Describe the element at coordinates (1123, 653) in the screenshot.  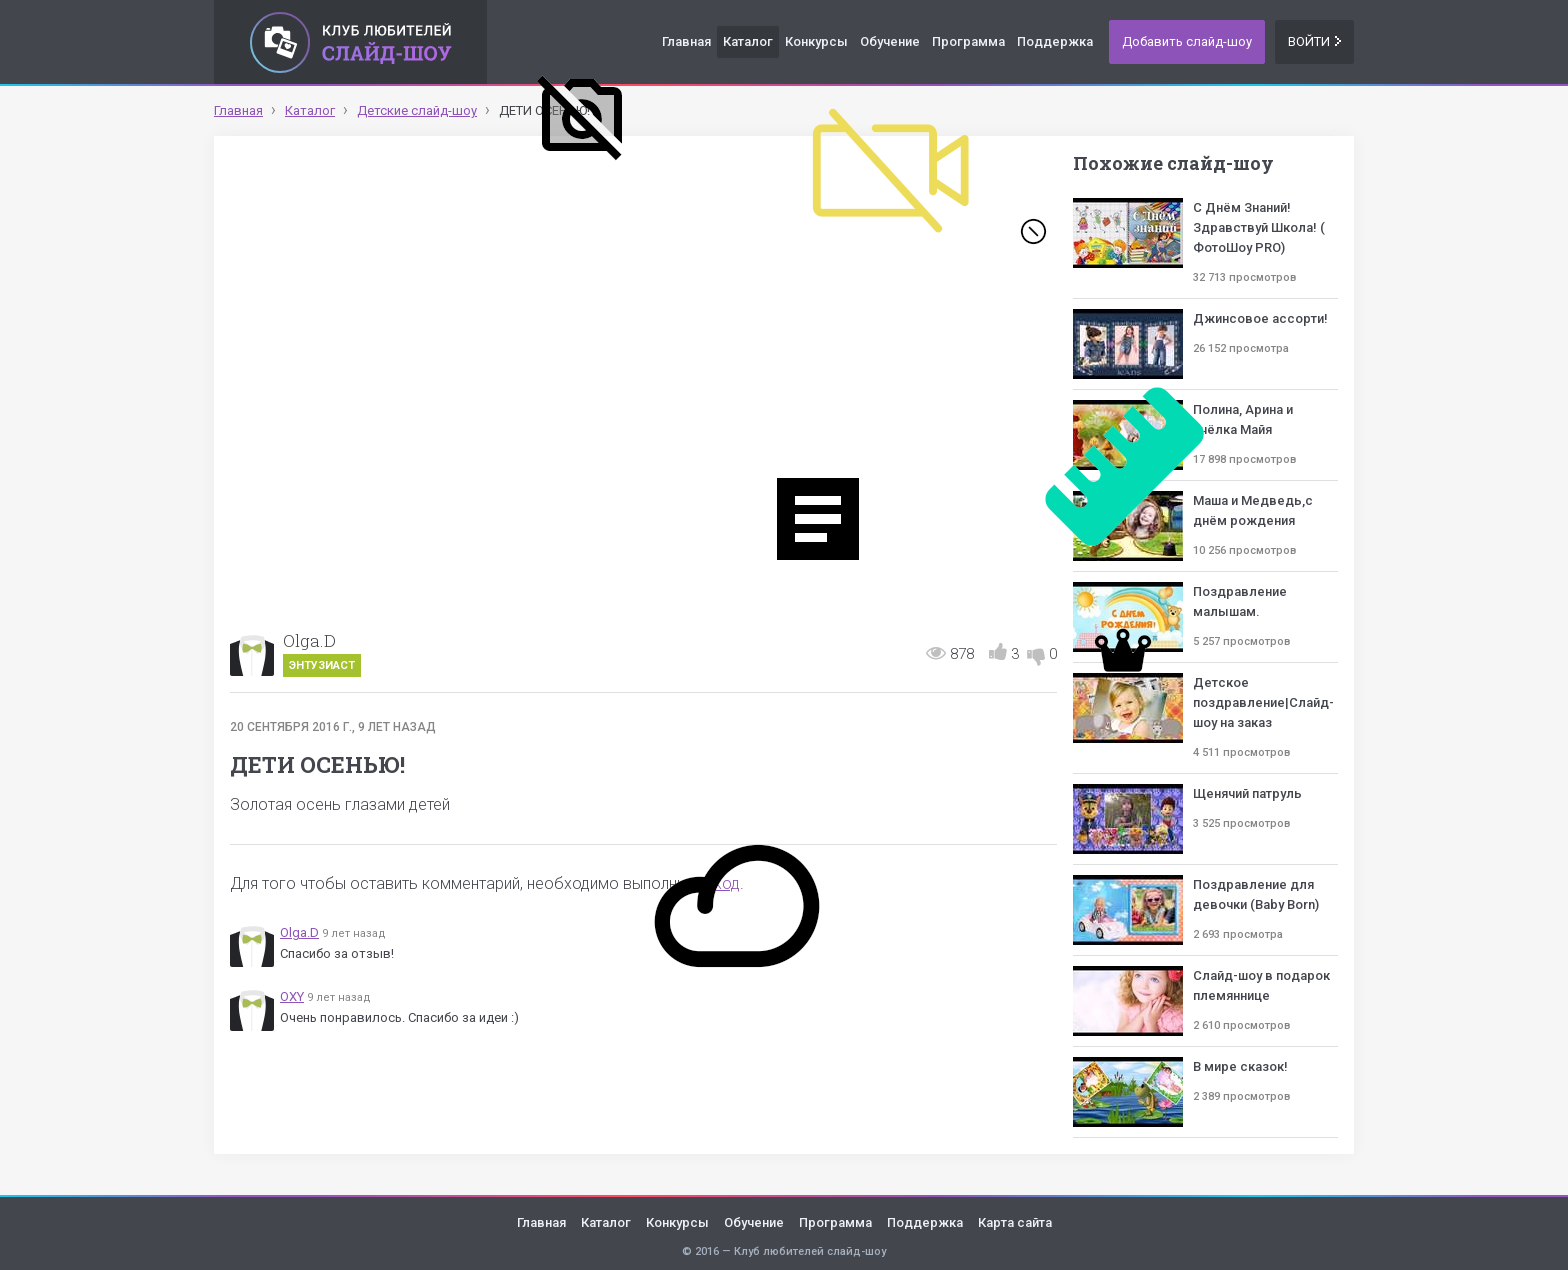
I see `indicates premium or VIP membership status` at that location.